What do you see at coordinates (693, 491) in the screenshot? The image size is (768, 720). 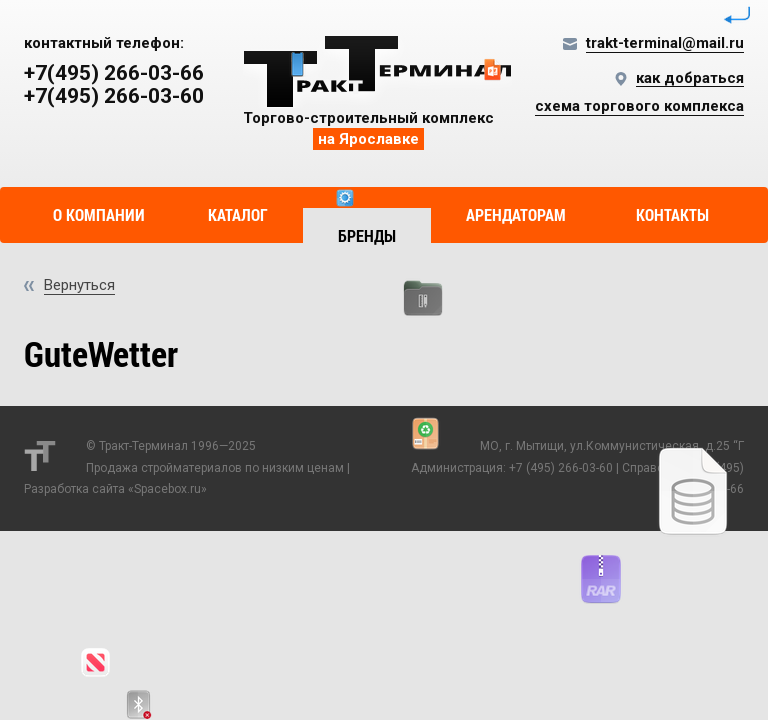 I see `sql database file` at bounding box center [693, 491].